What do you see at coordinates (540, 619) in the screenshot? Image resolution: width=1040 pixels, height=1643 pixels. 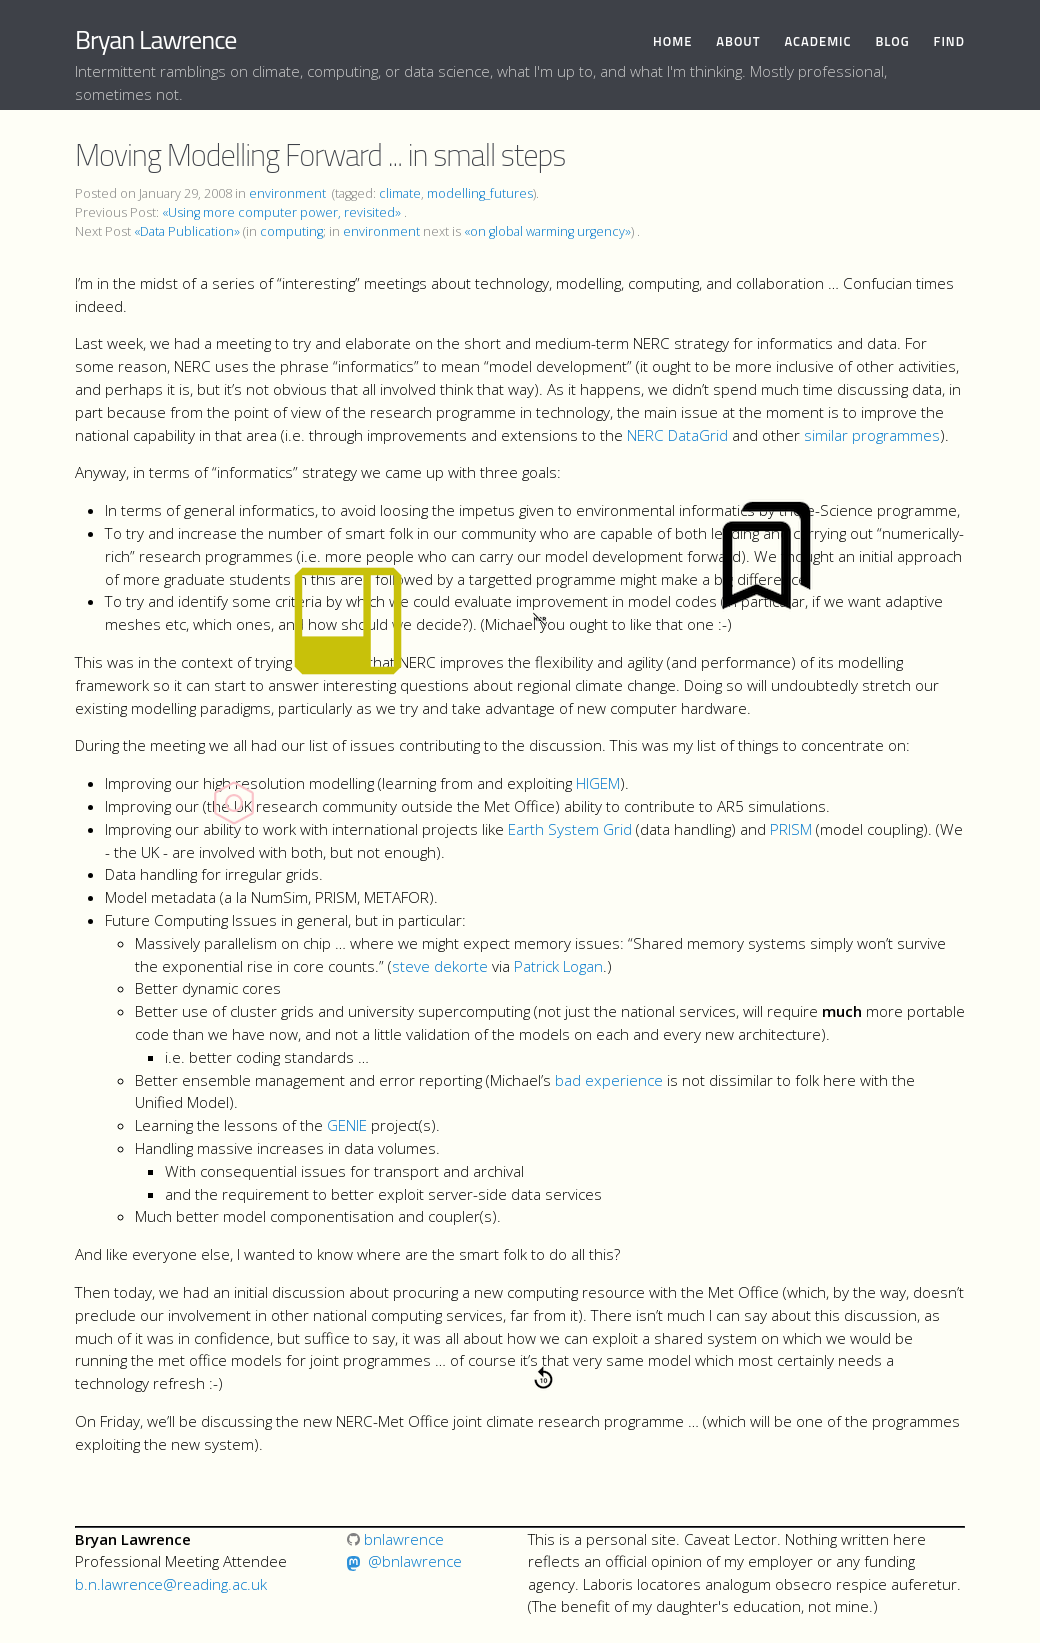 I see `disable HDR mode in camera settings` at bounding box center [540, 619].